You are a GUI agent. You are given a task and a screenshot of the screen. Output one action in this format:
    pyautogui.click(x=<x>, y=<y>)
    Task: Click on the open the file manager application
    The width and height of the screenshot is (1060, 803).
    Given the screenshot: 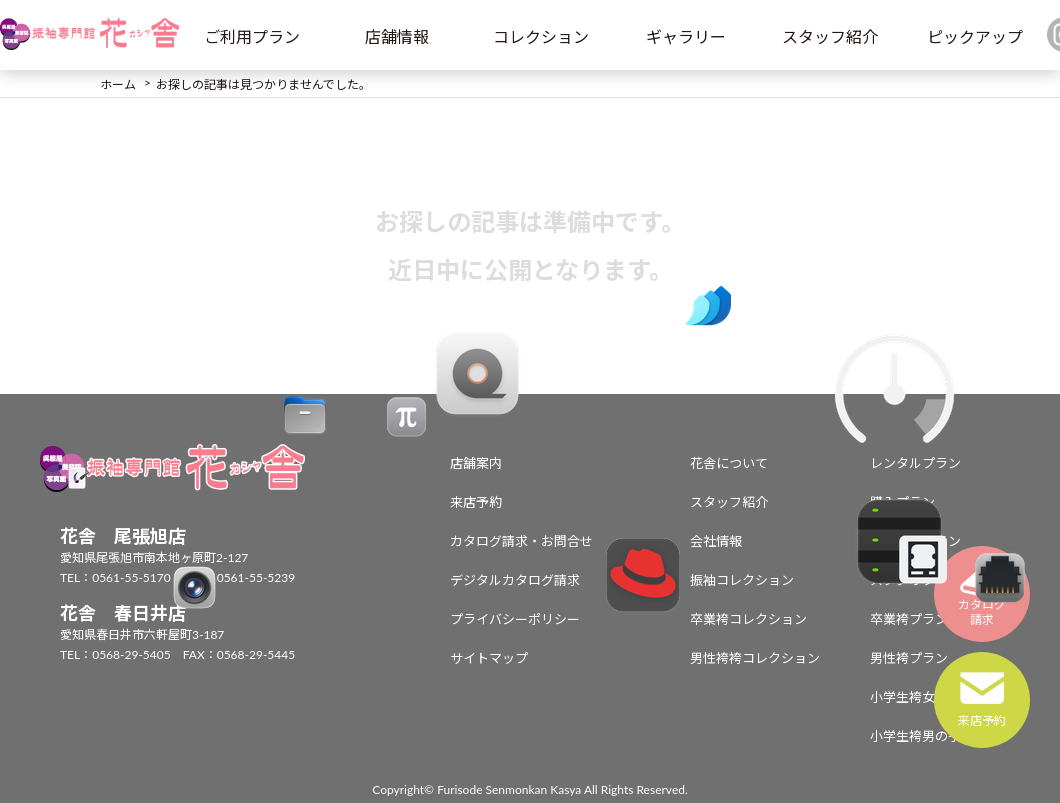 What is the action you would take?
    pyautogui.click(x=305, y=415)
    